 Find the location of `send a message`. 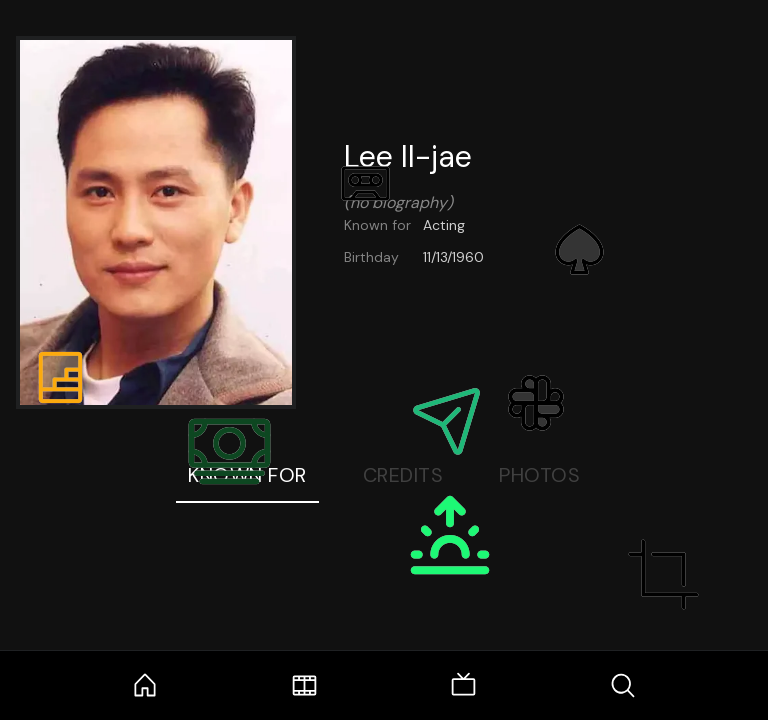

send a message is located at coordinates (449, 419).